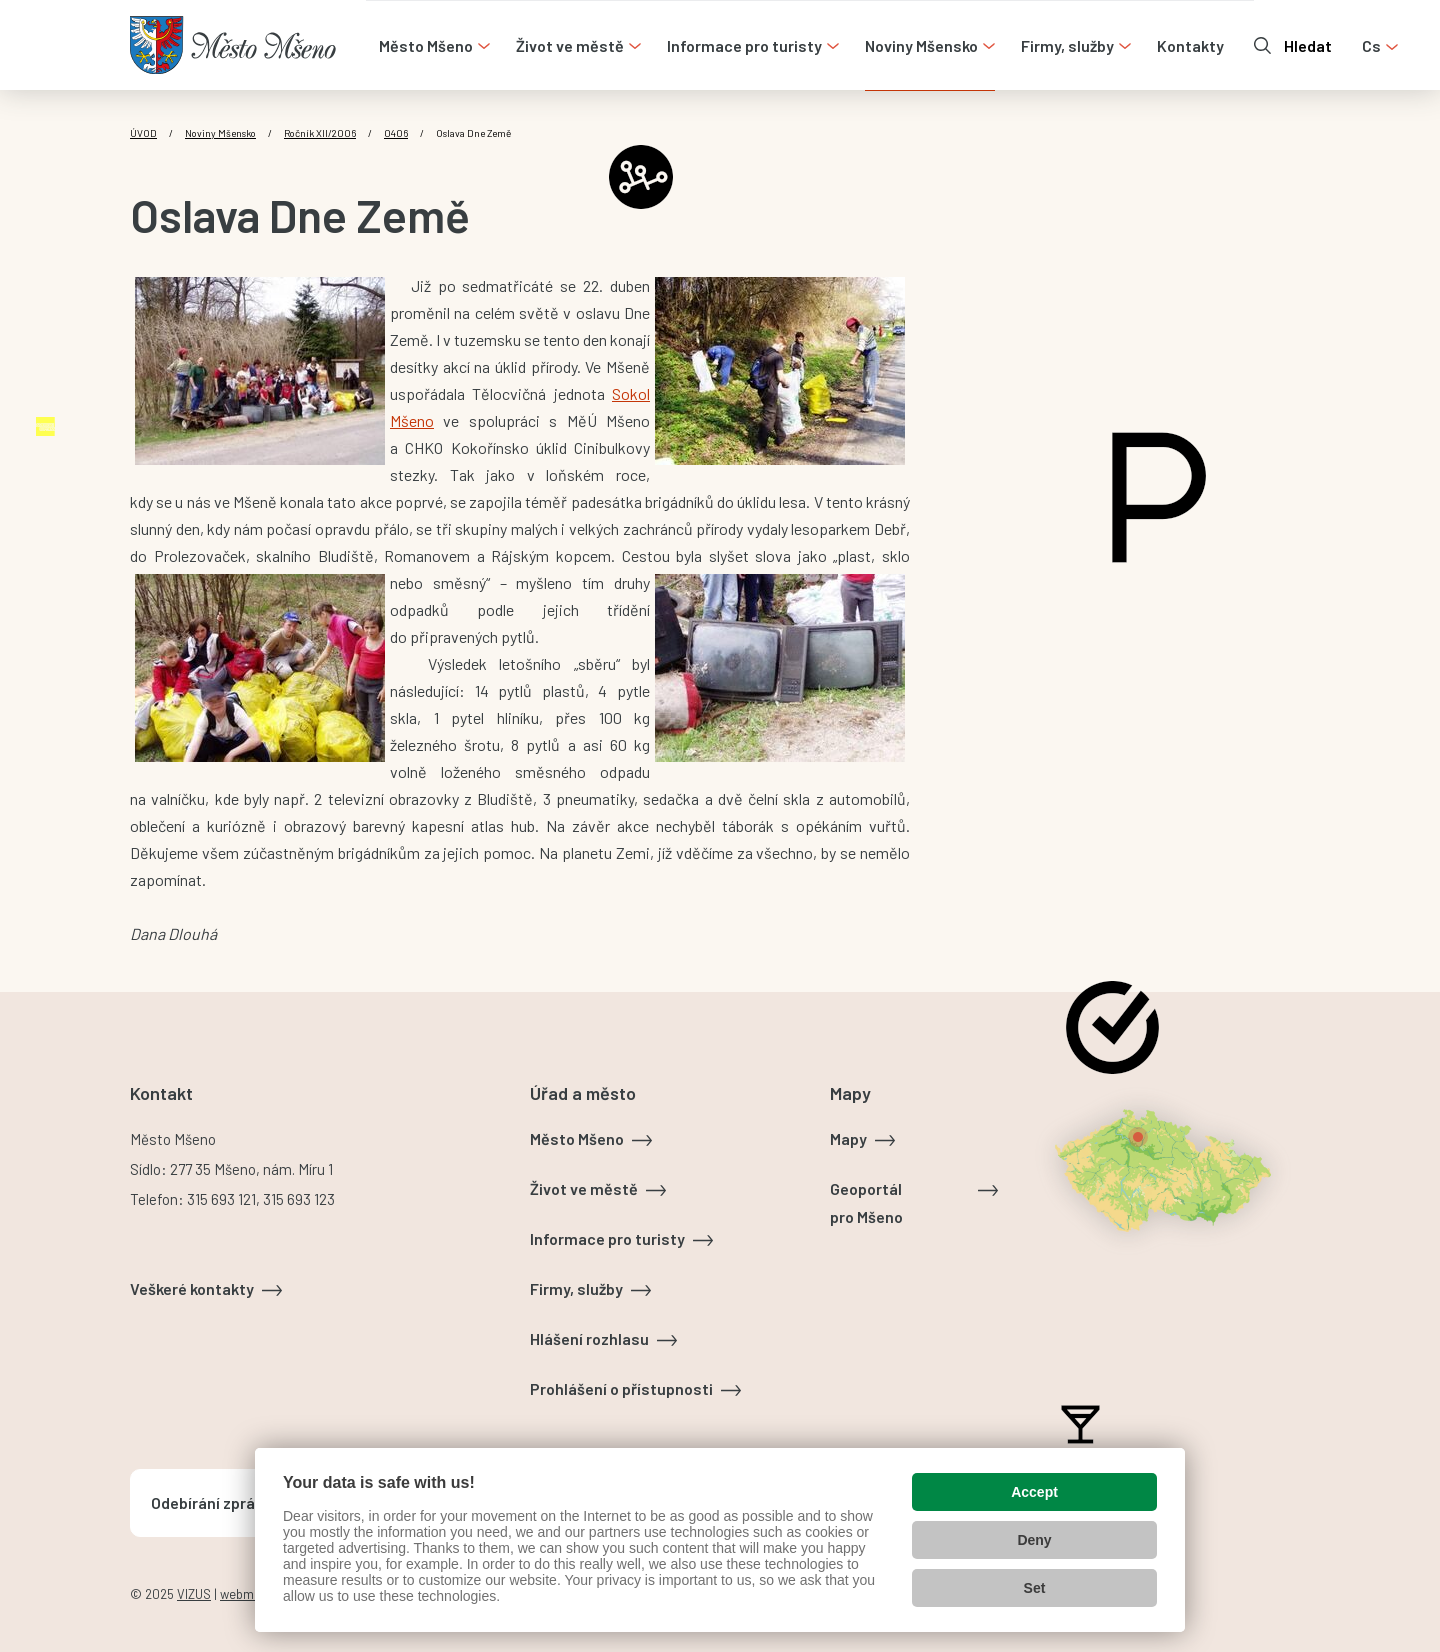  Describe the element at coordinates (45, 426) in the screenshot. I see `pay with American Express` at that location.